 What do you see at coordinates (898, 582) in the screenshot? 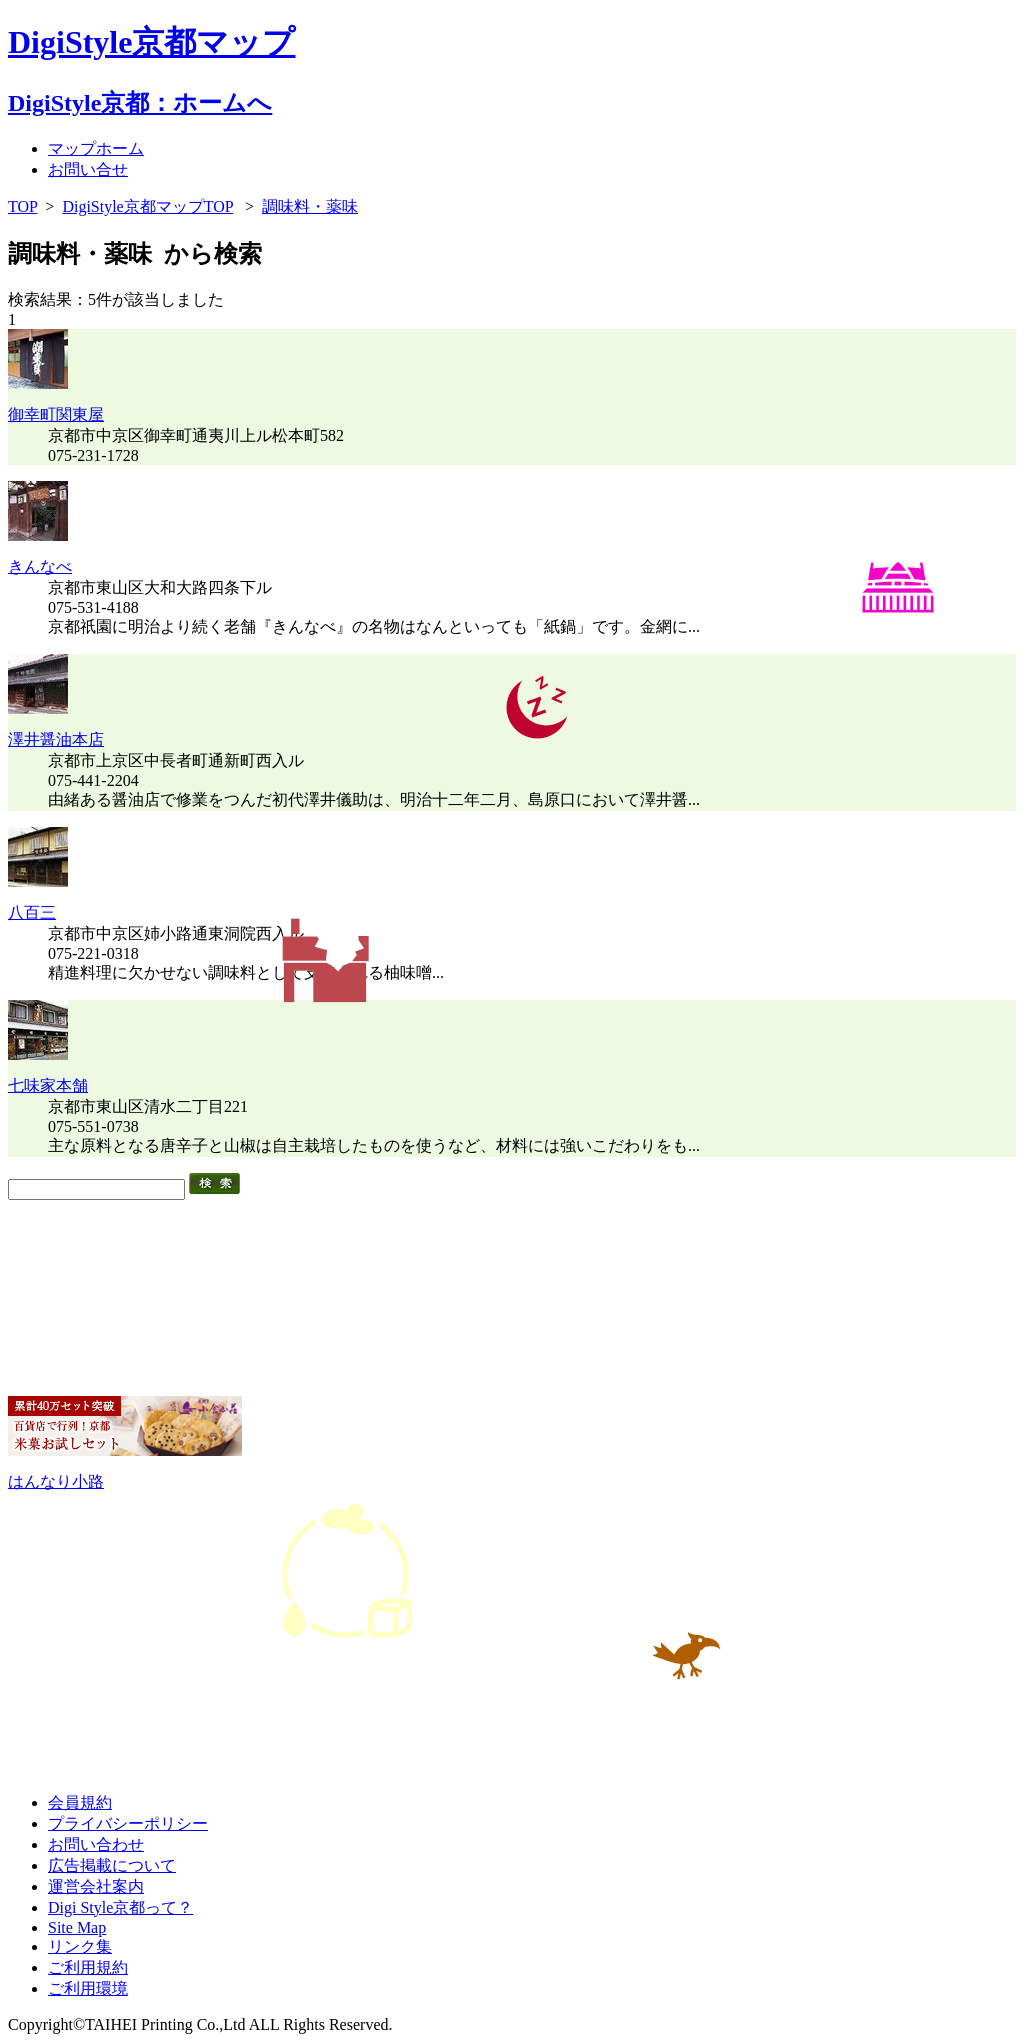
I see `view viking longhouse building` at bounding box center [898, 582].